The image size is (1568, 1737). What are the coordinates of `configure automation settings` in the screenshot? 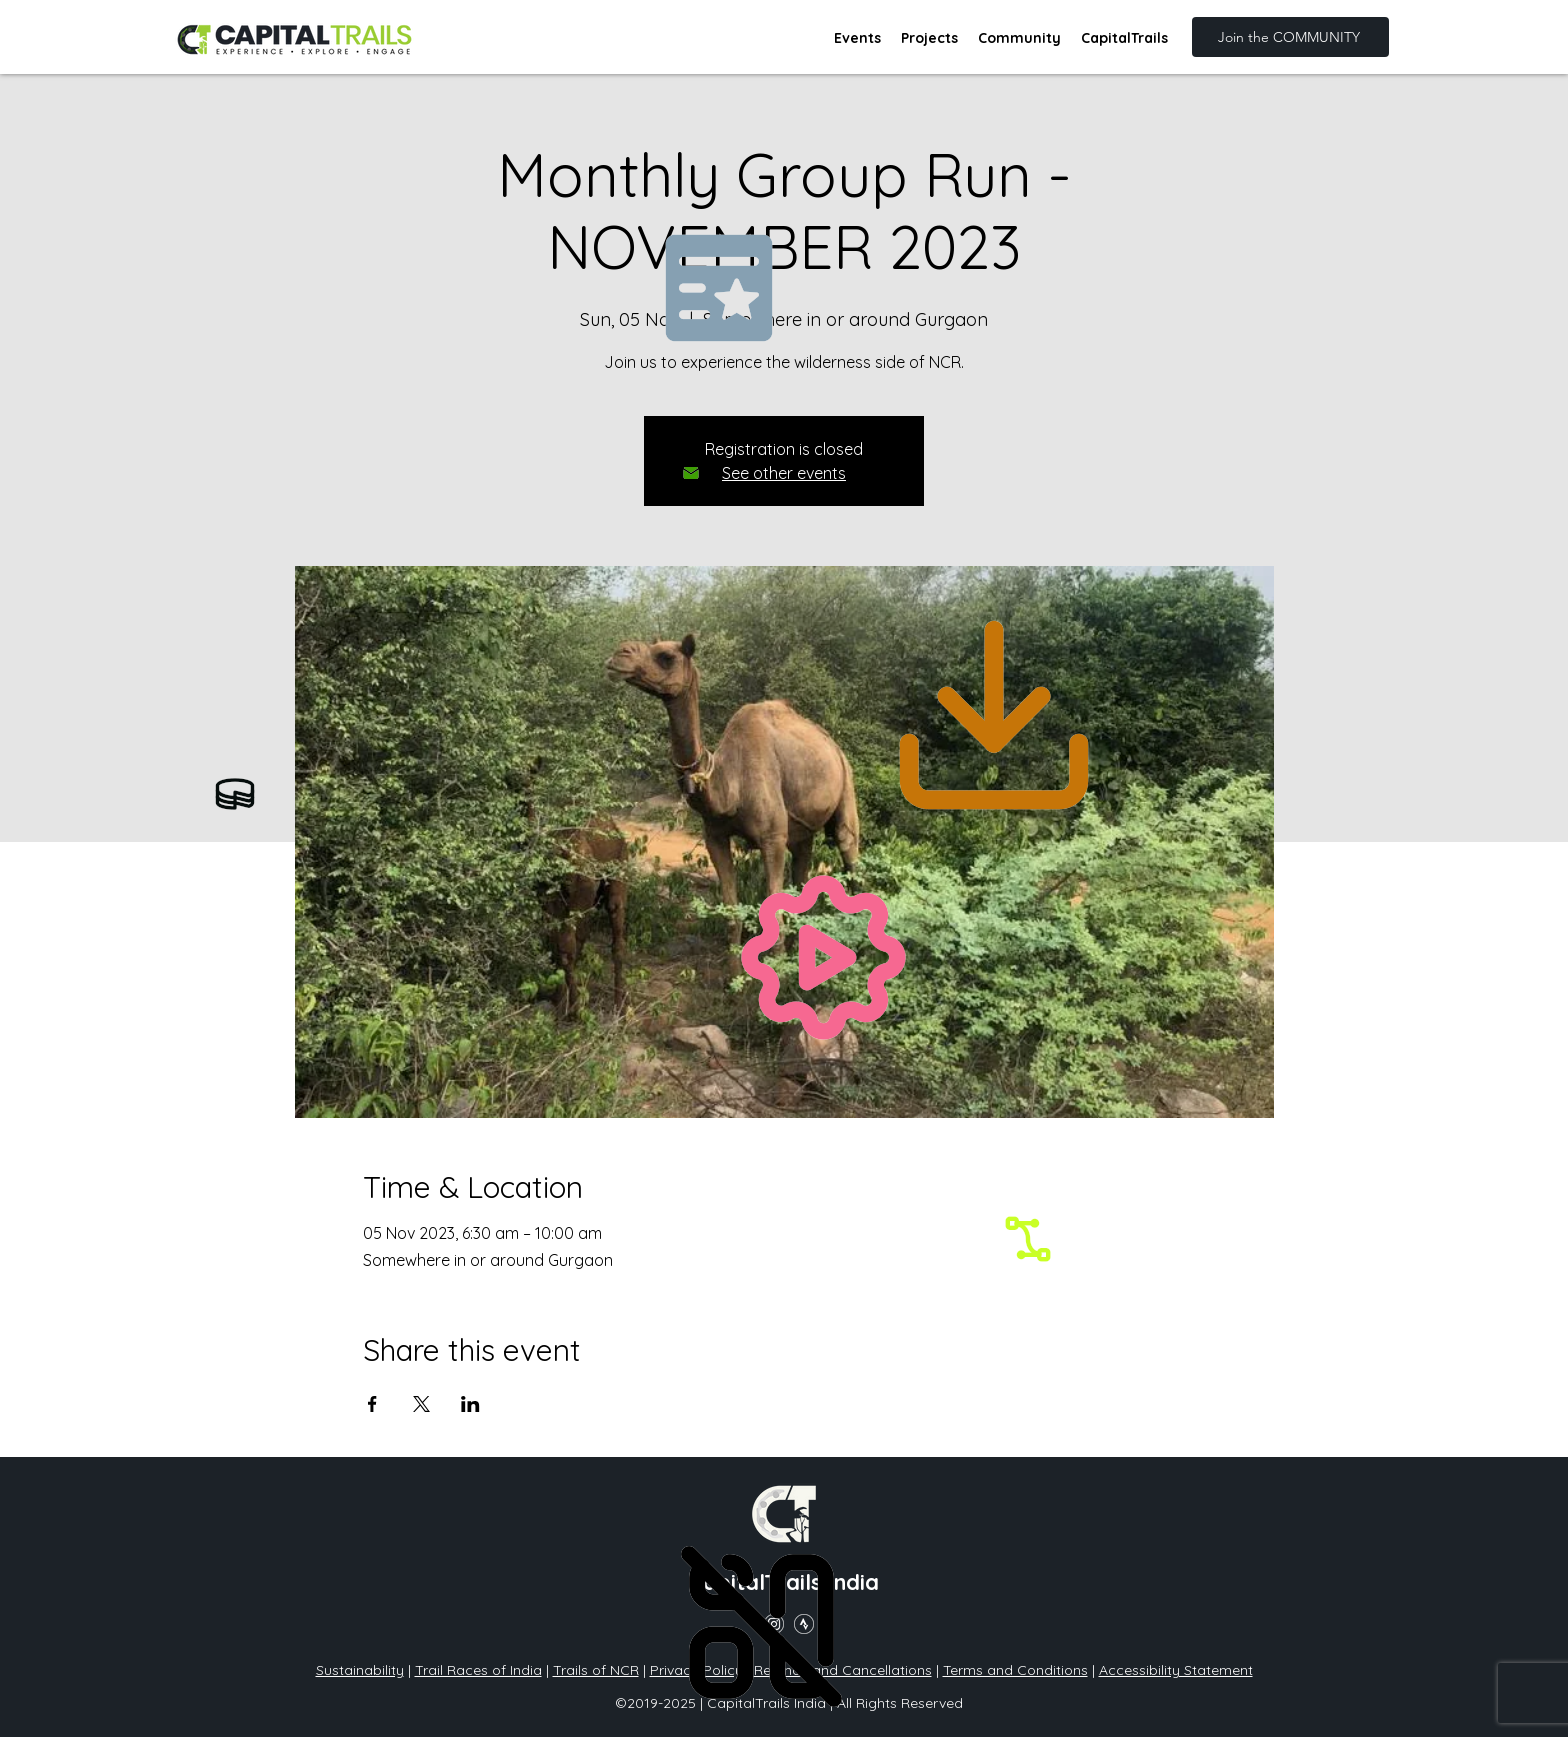 It's located at (823, 957).